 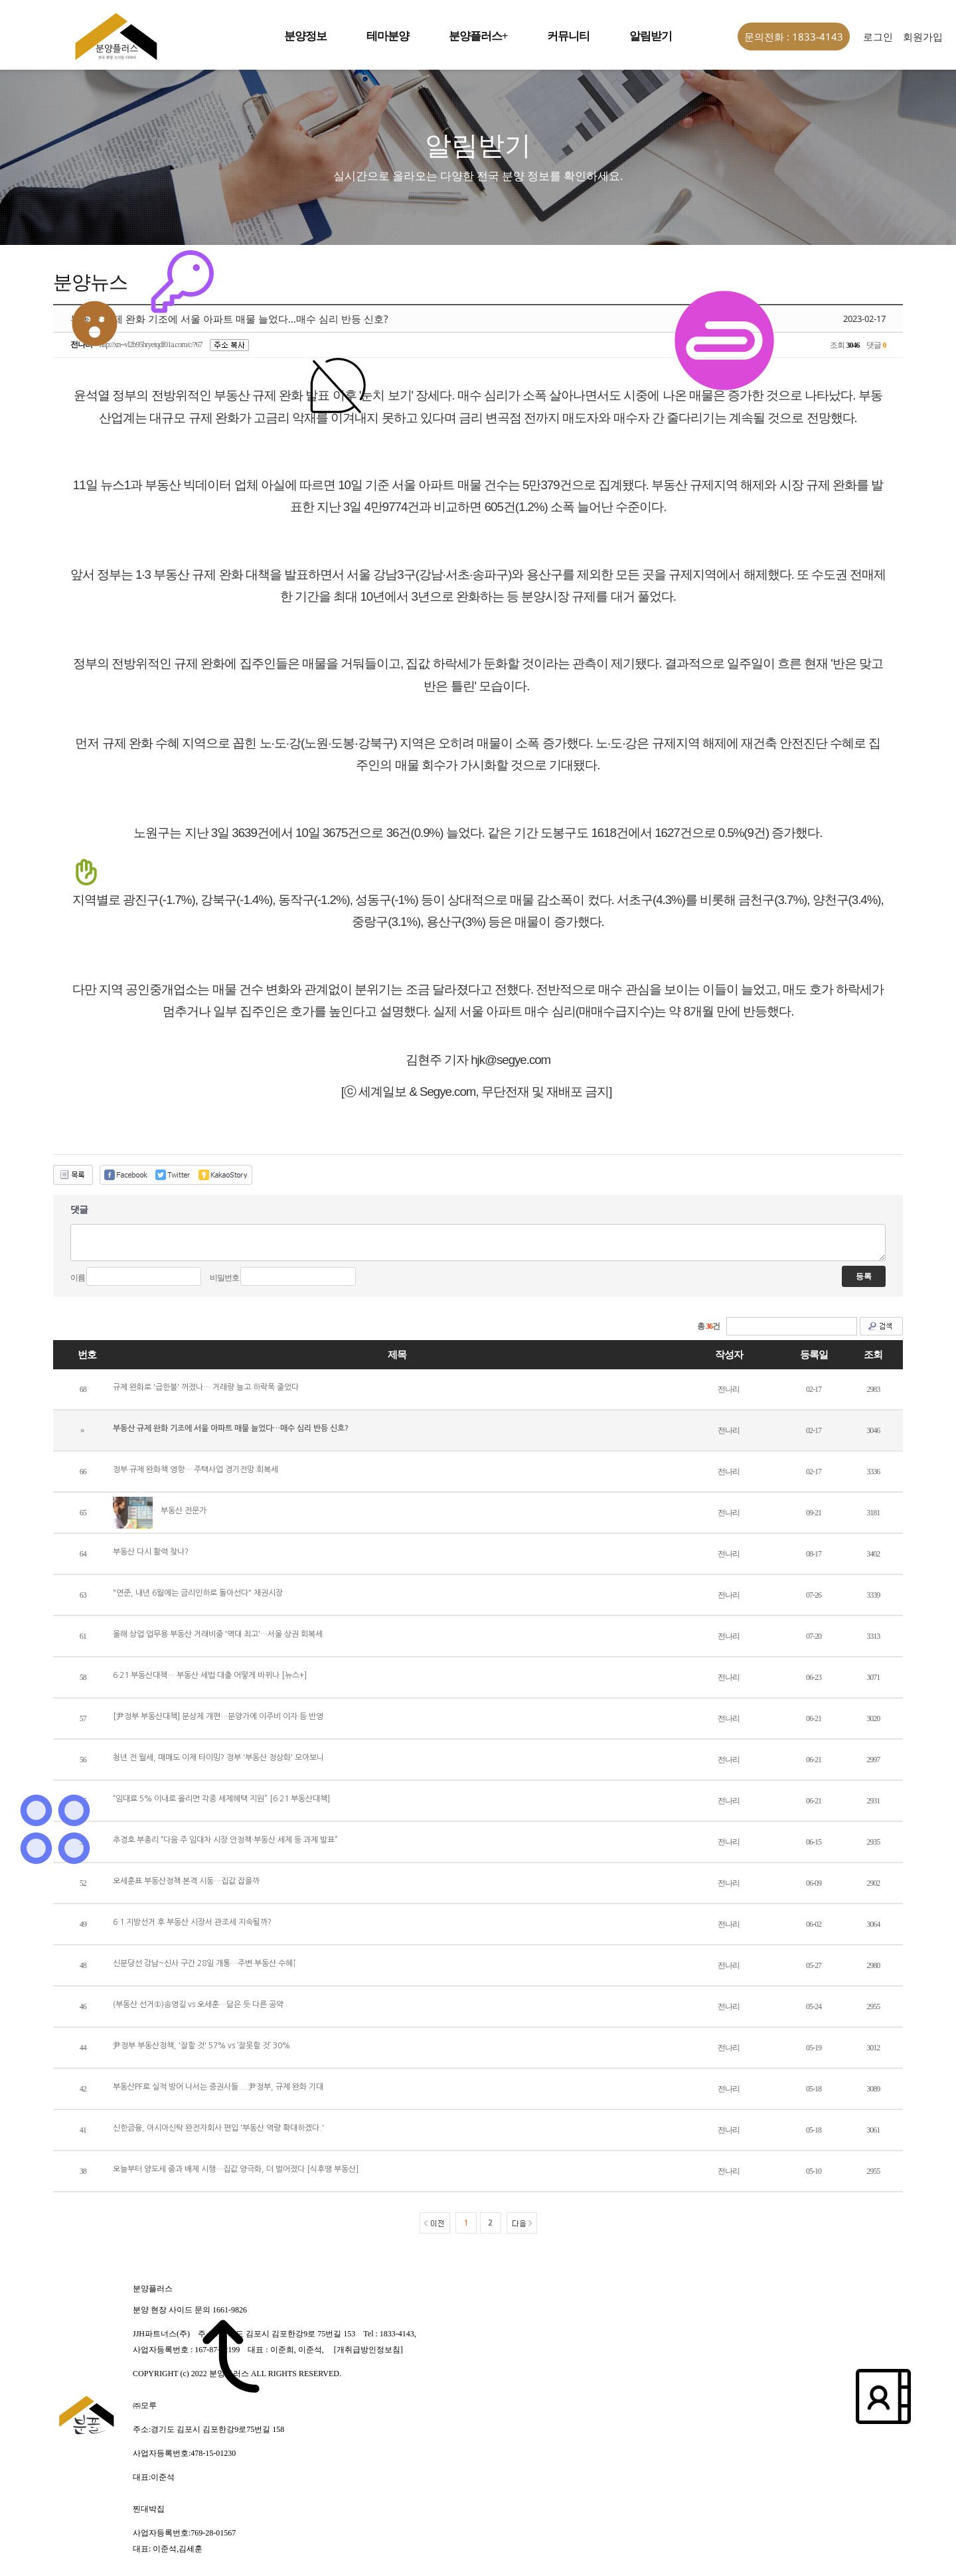 What do you see at coordinates (231, 2356) in the screenshot?
I see `go back and up to previous section` at bounding box center [231, 2356].